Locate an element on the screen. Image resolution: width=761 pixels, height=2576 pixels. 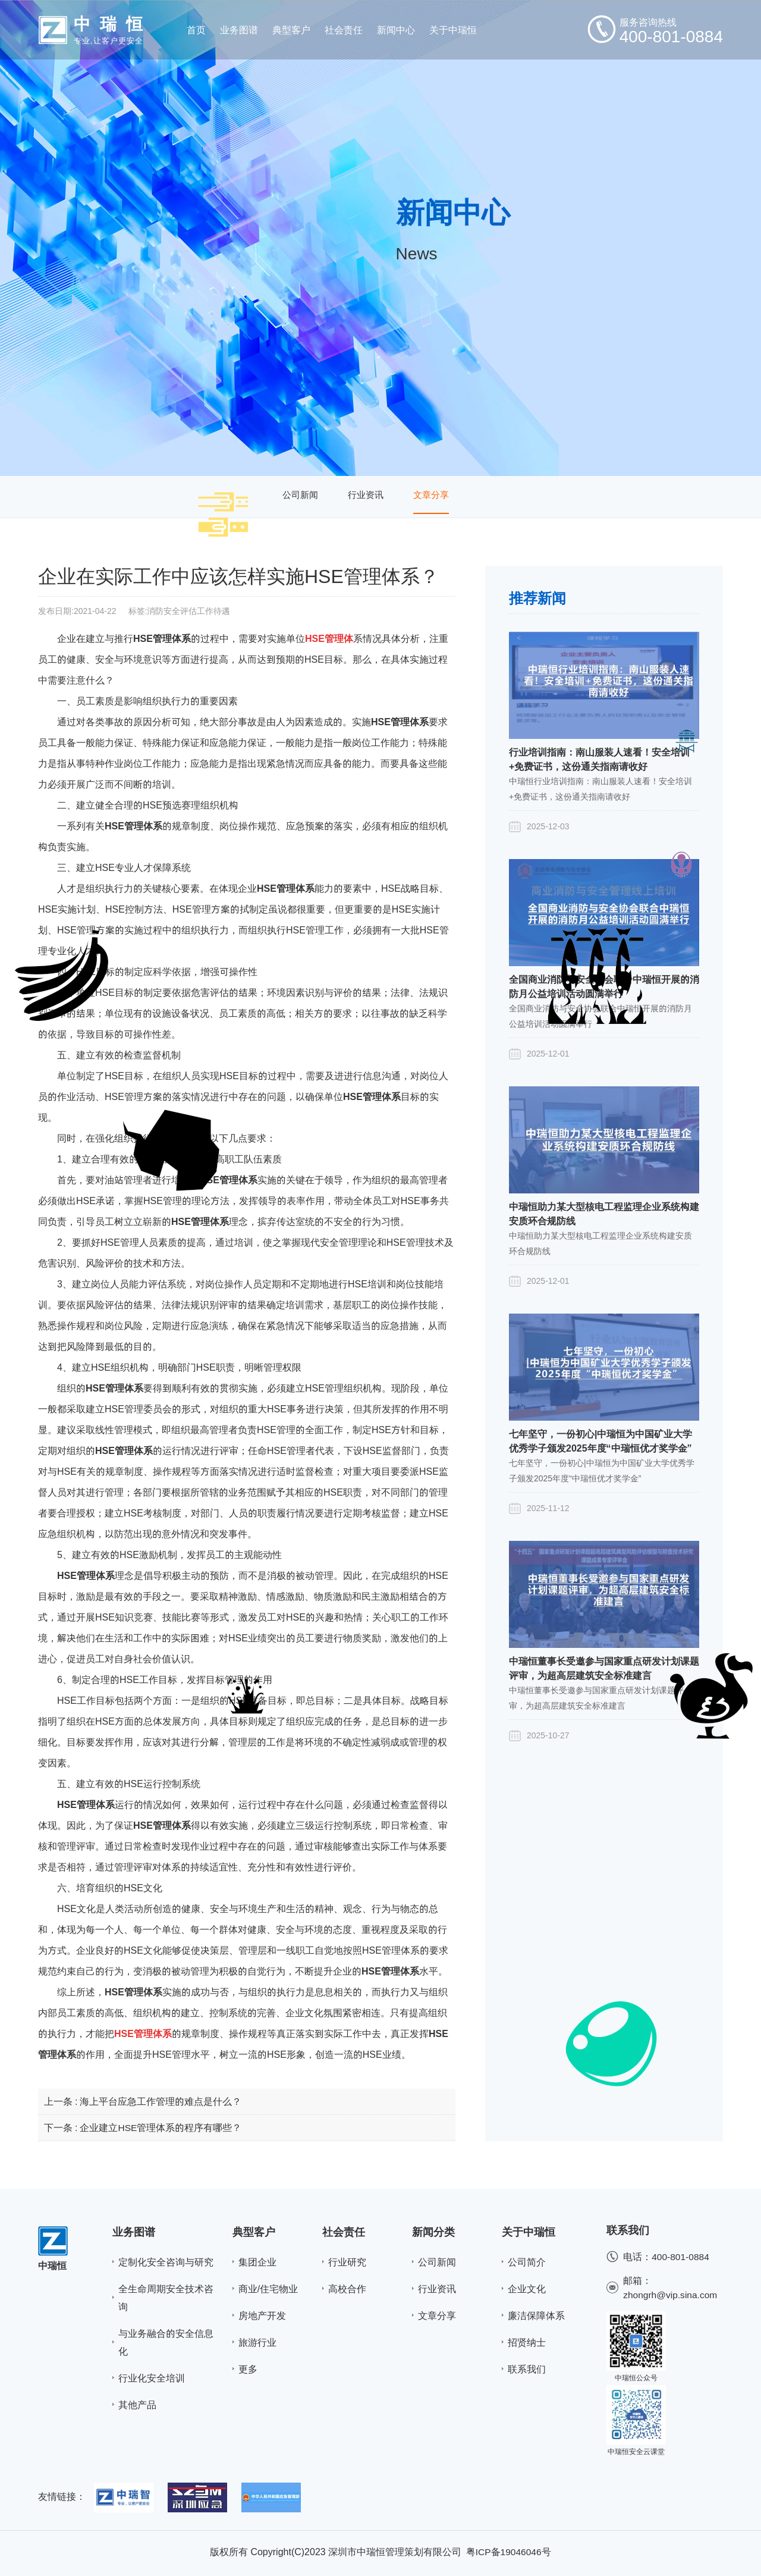
indicates volcanic activity or eruption event is located at coordinates (246, 1696).